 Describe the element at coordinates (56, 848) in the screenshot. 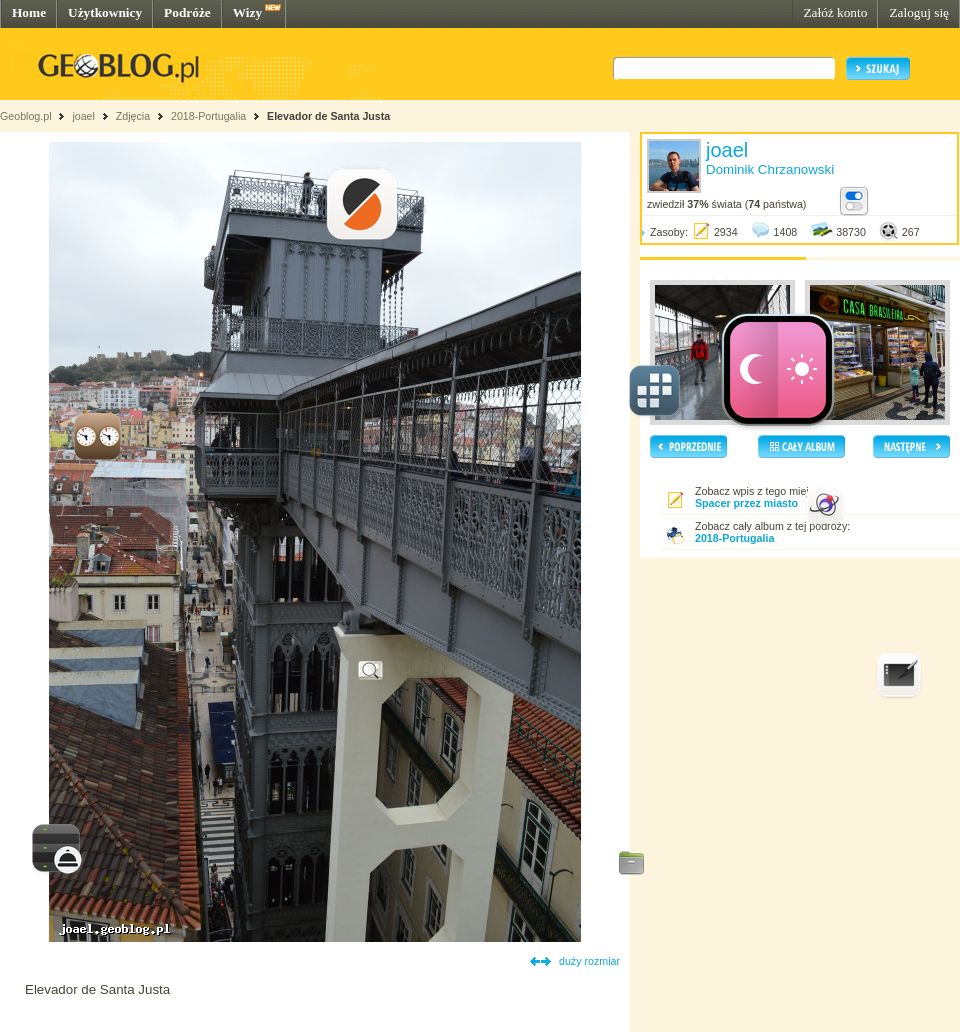

I see `configure network server discovery settings` at that location.